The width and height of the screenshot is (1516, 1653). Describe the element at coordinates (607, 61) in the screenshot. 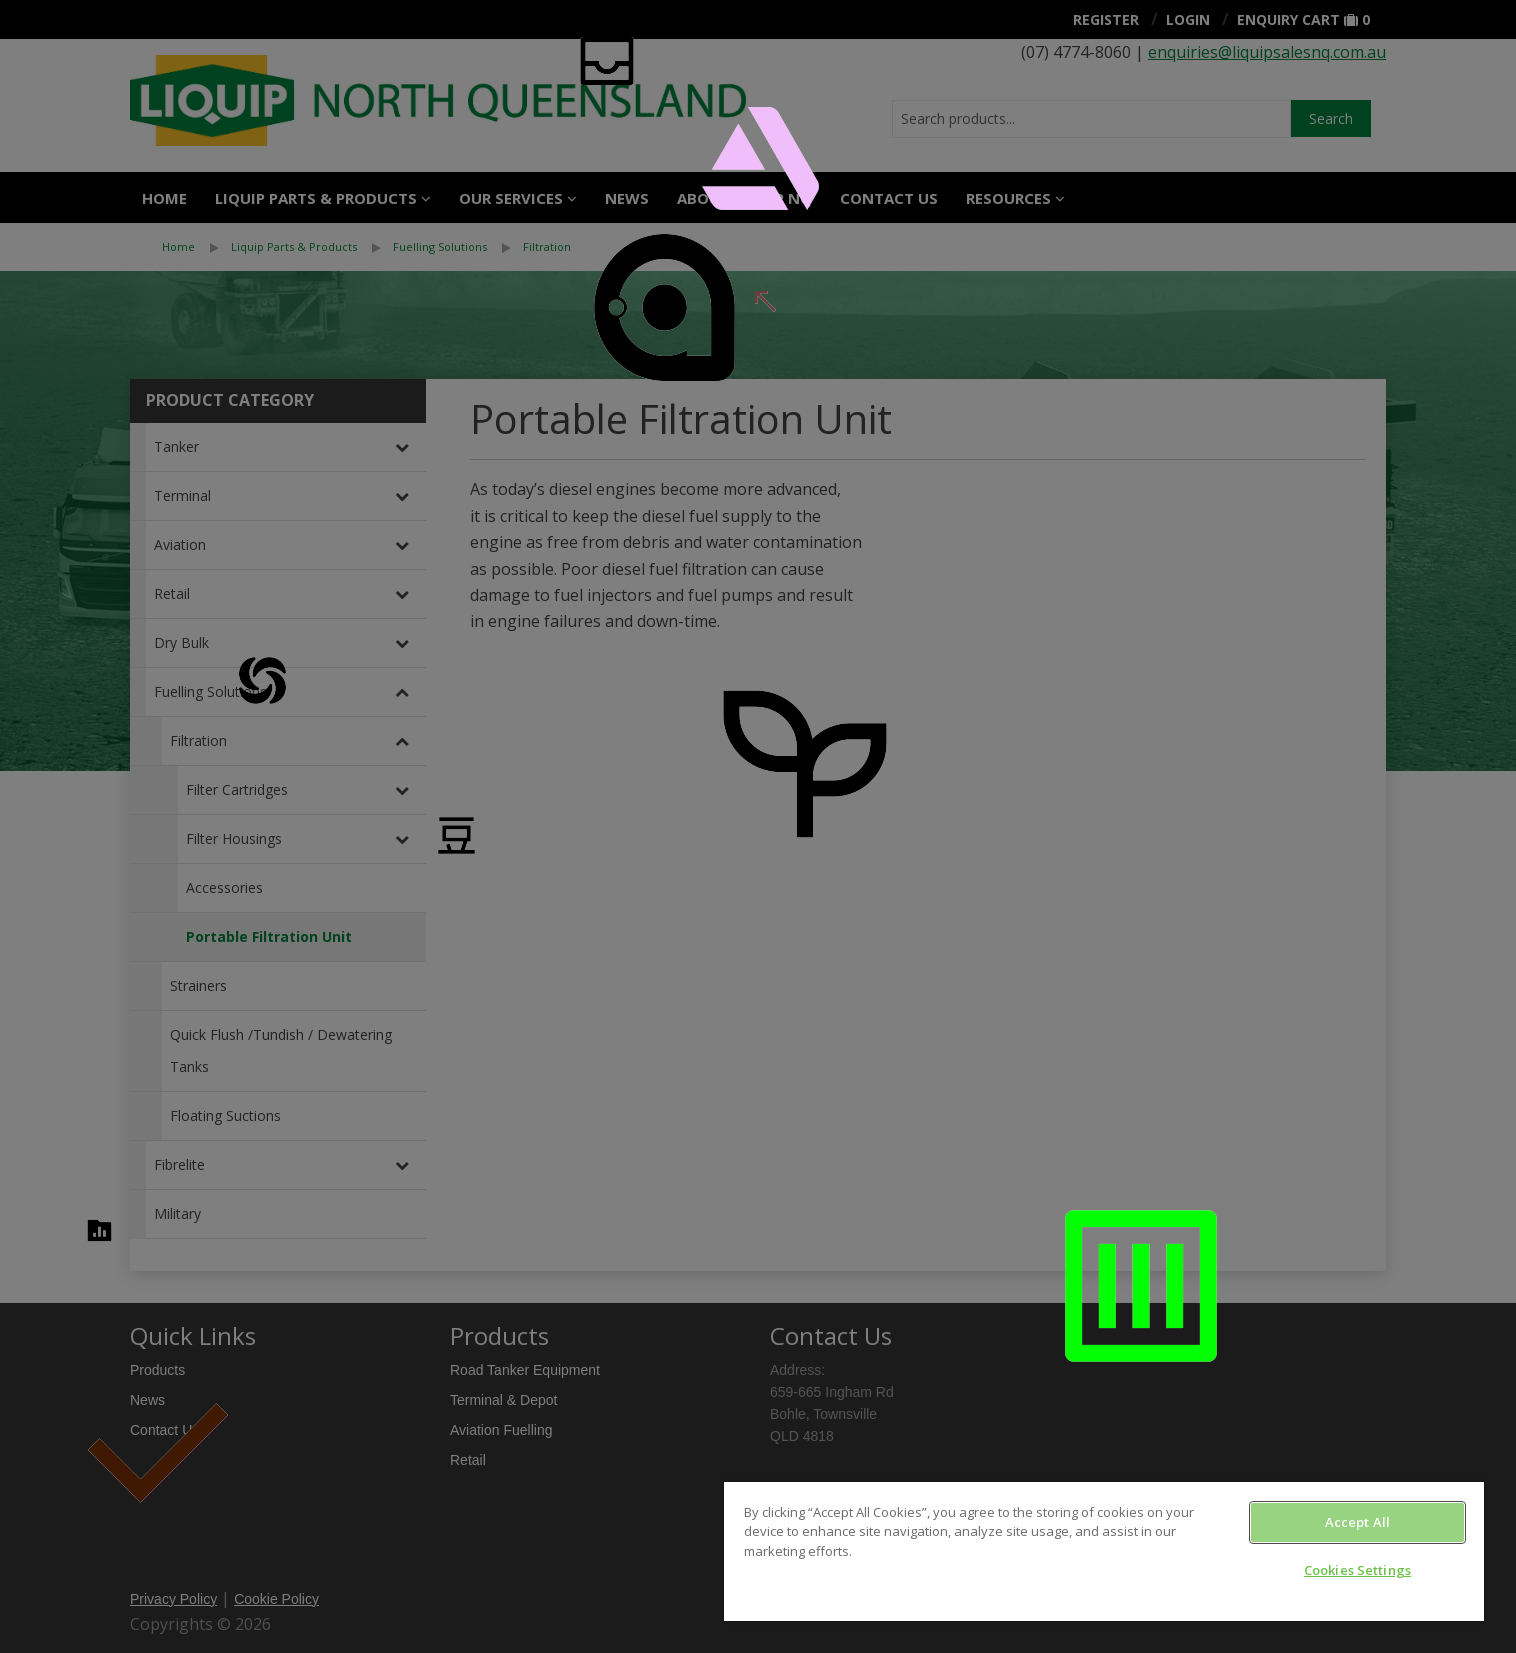

I see `view your inbox` at that location.